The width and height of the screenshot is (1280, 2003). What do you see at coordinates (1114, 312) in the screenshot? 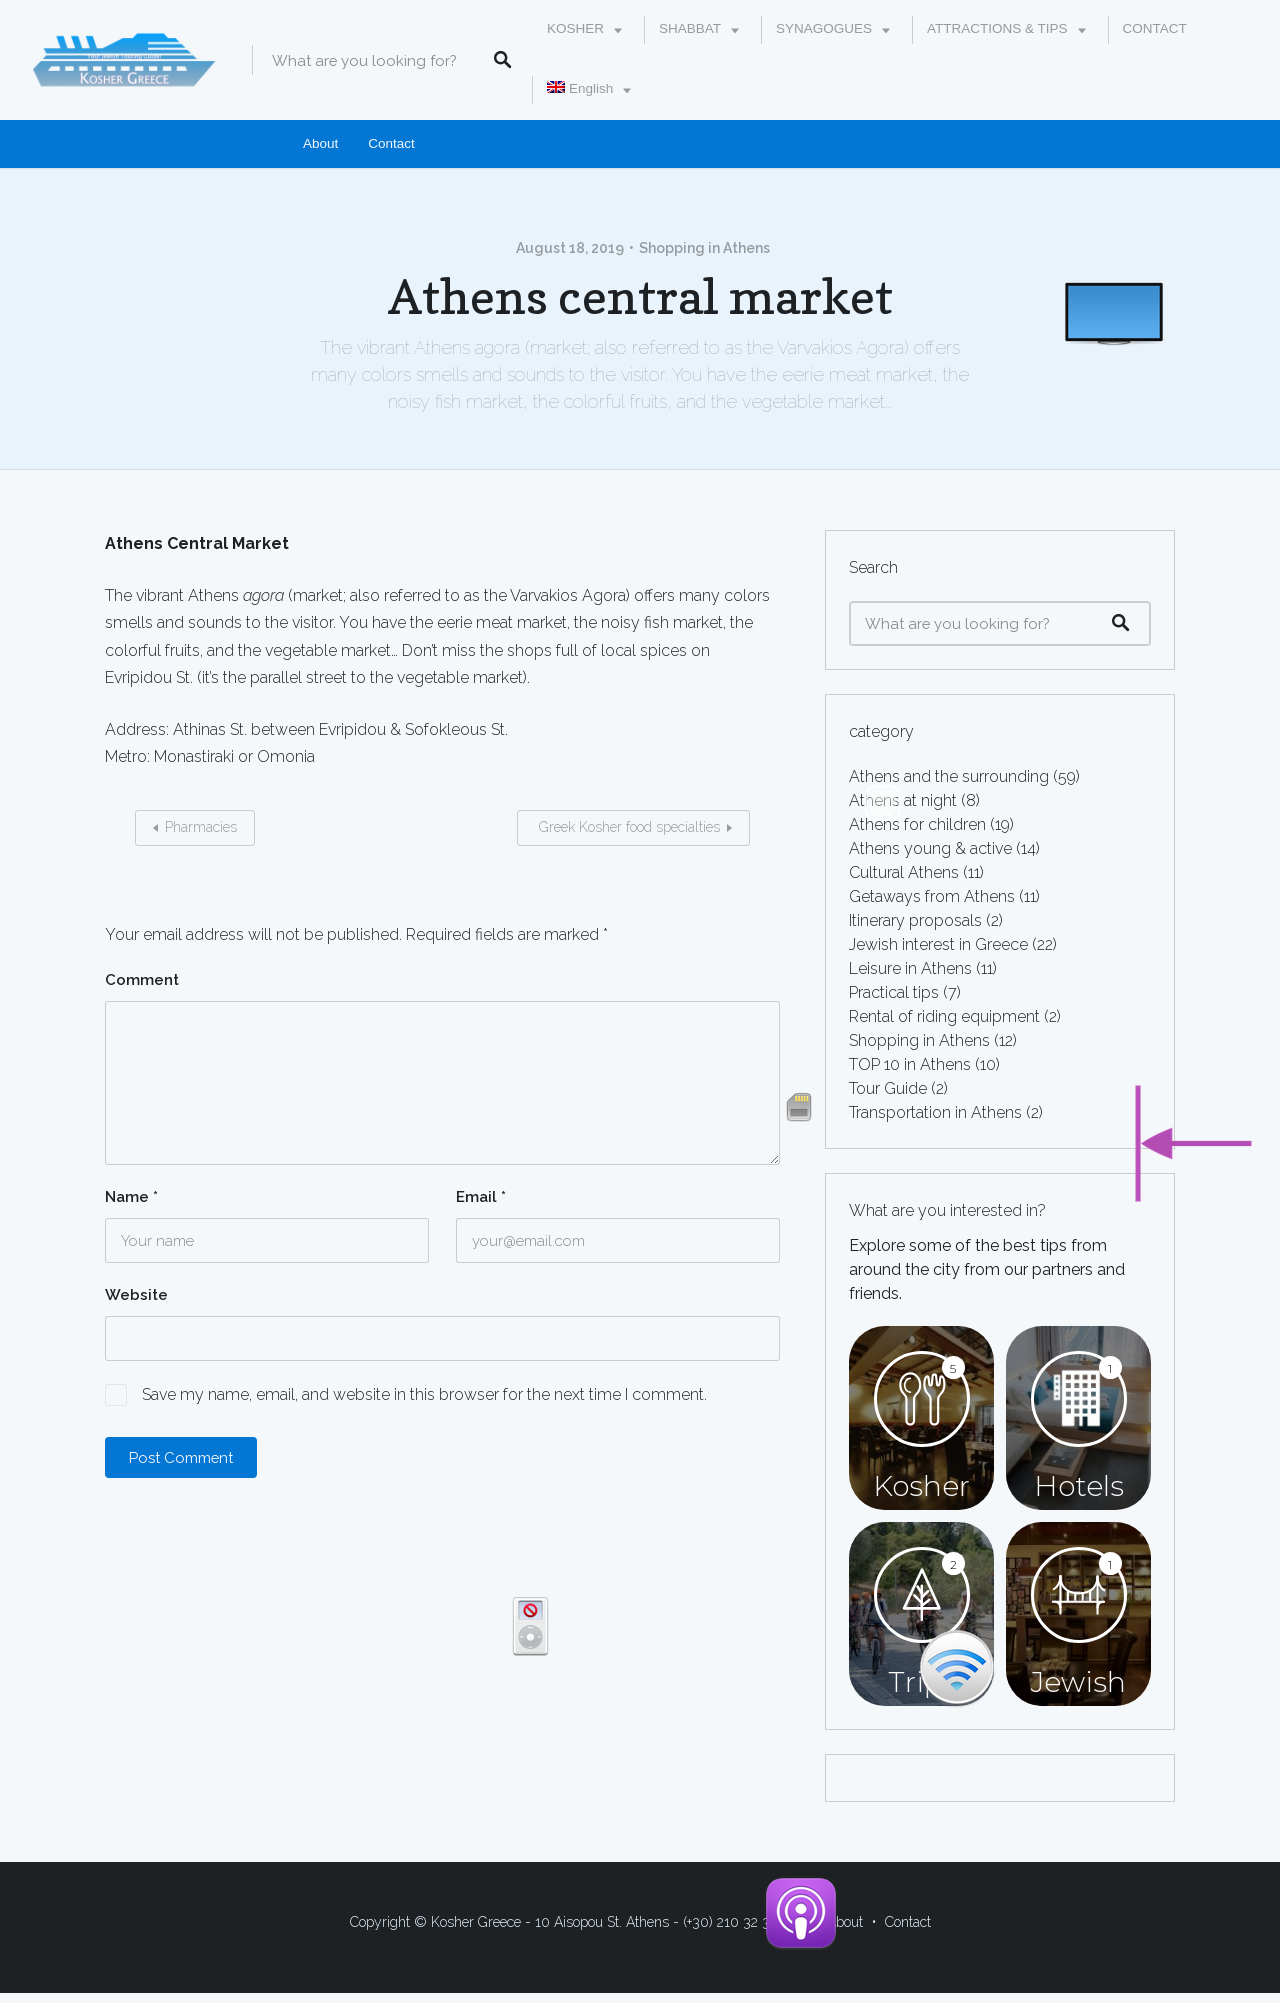
I see `external display or monitor connected` at bounding box center [1114, 312].